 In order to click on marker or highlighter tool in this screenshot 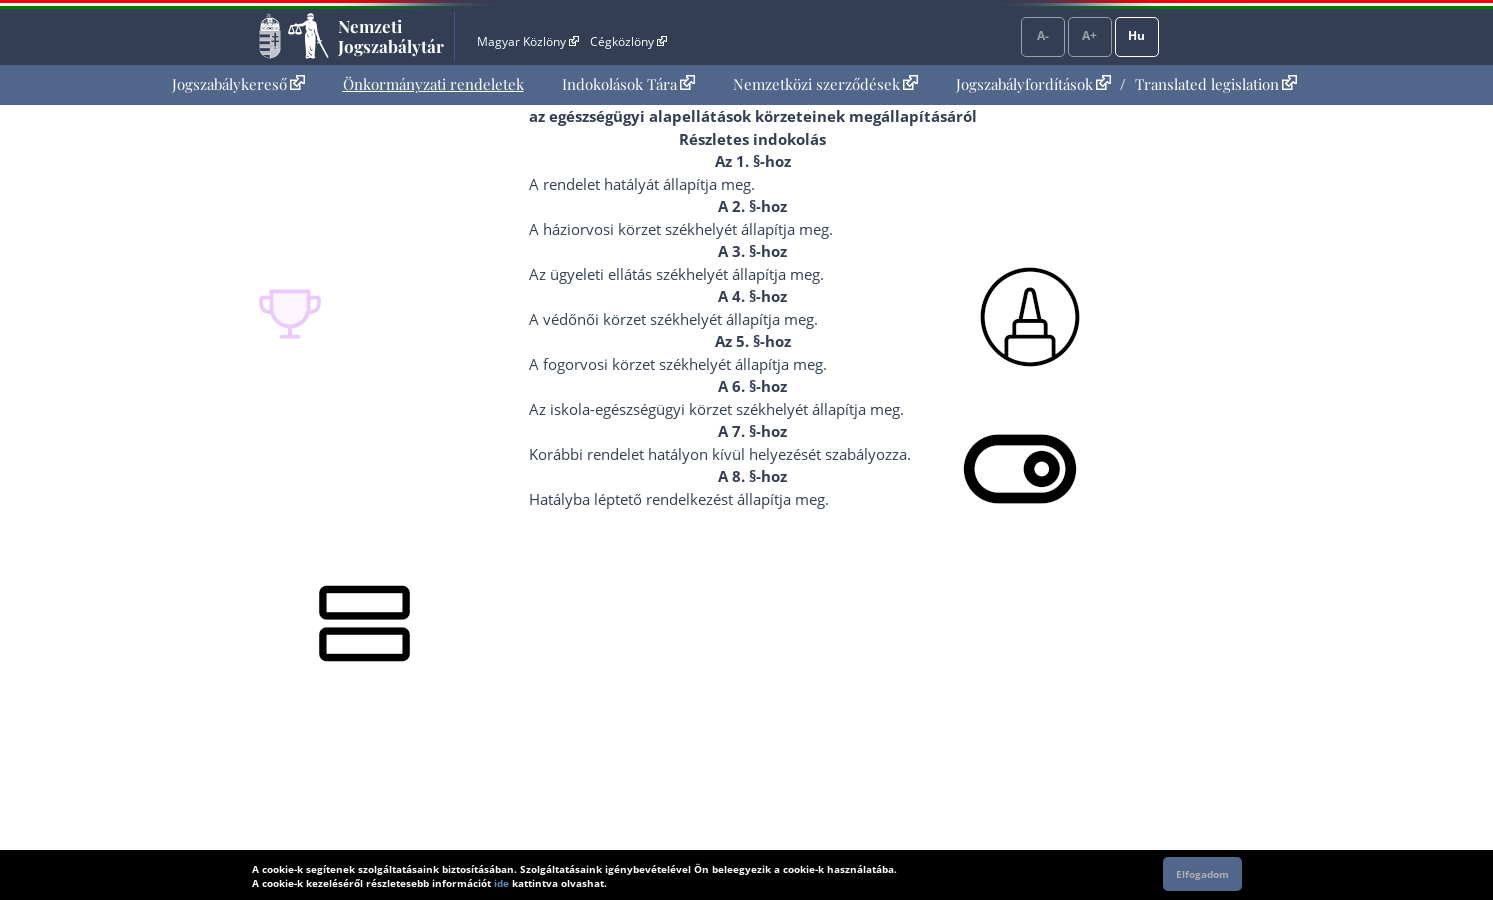, I will do `click(1030, 317)`.